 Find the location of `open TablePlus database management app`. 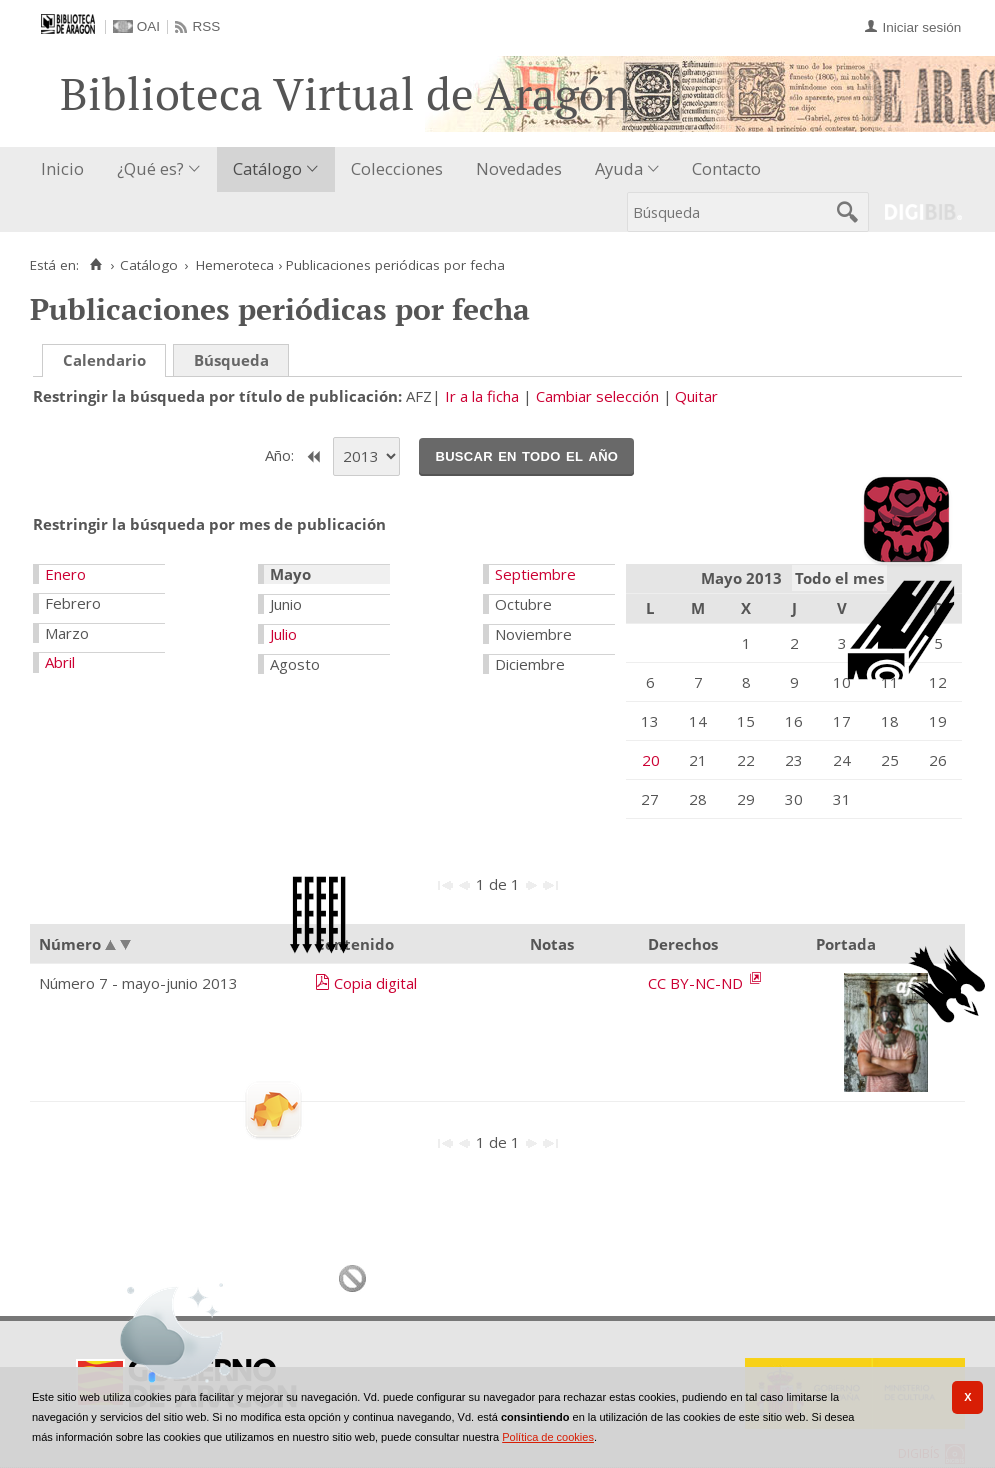

open TablePlus database management app is located at coordinates (273, 1109).